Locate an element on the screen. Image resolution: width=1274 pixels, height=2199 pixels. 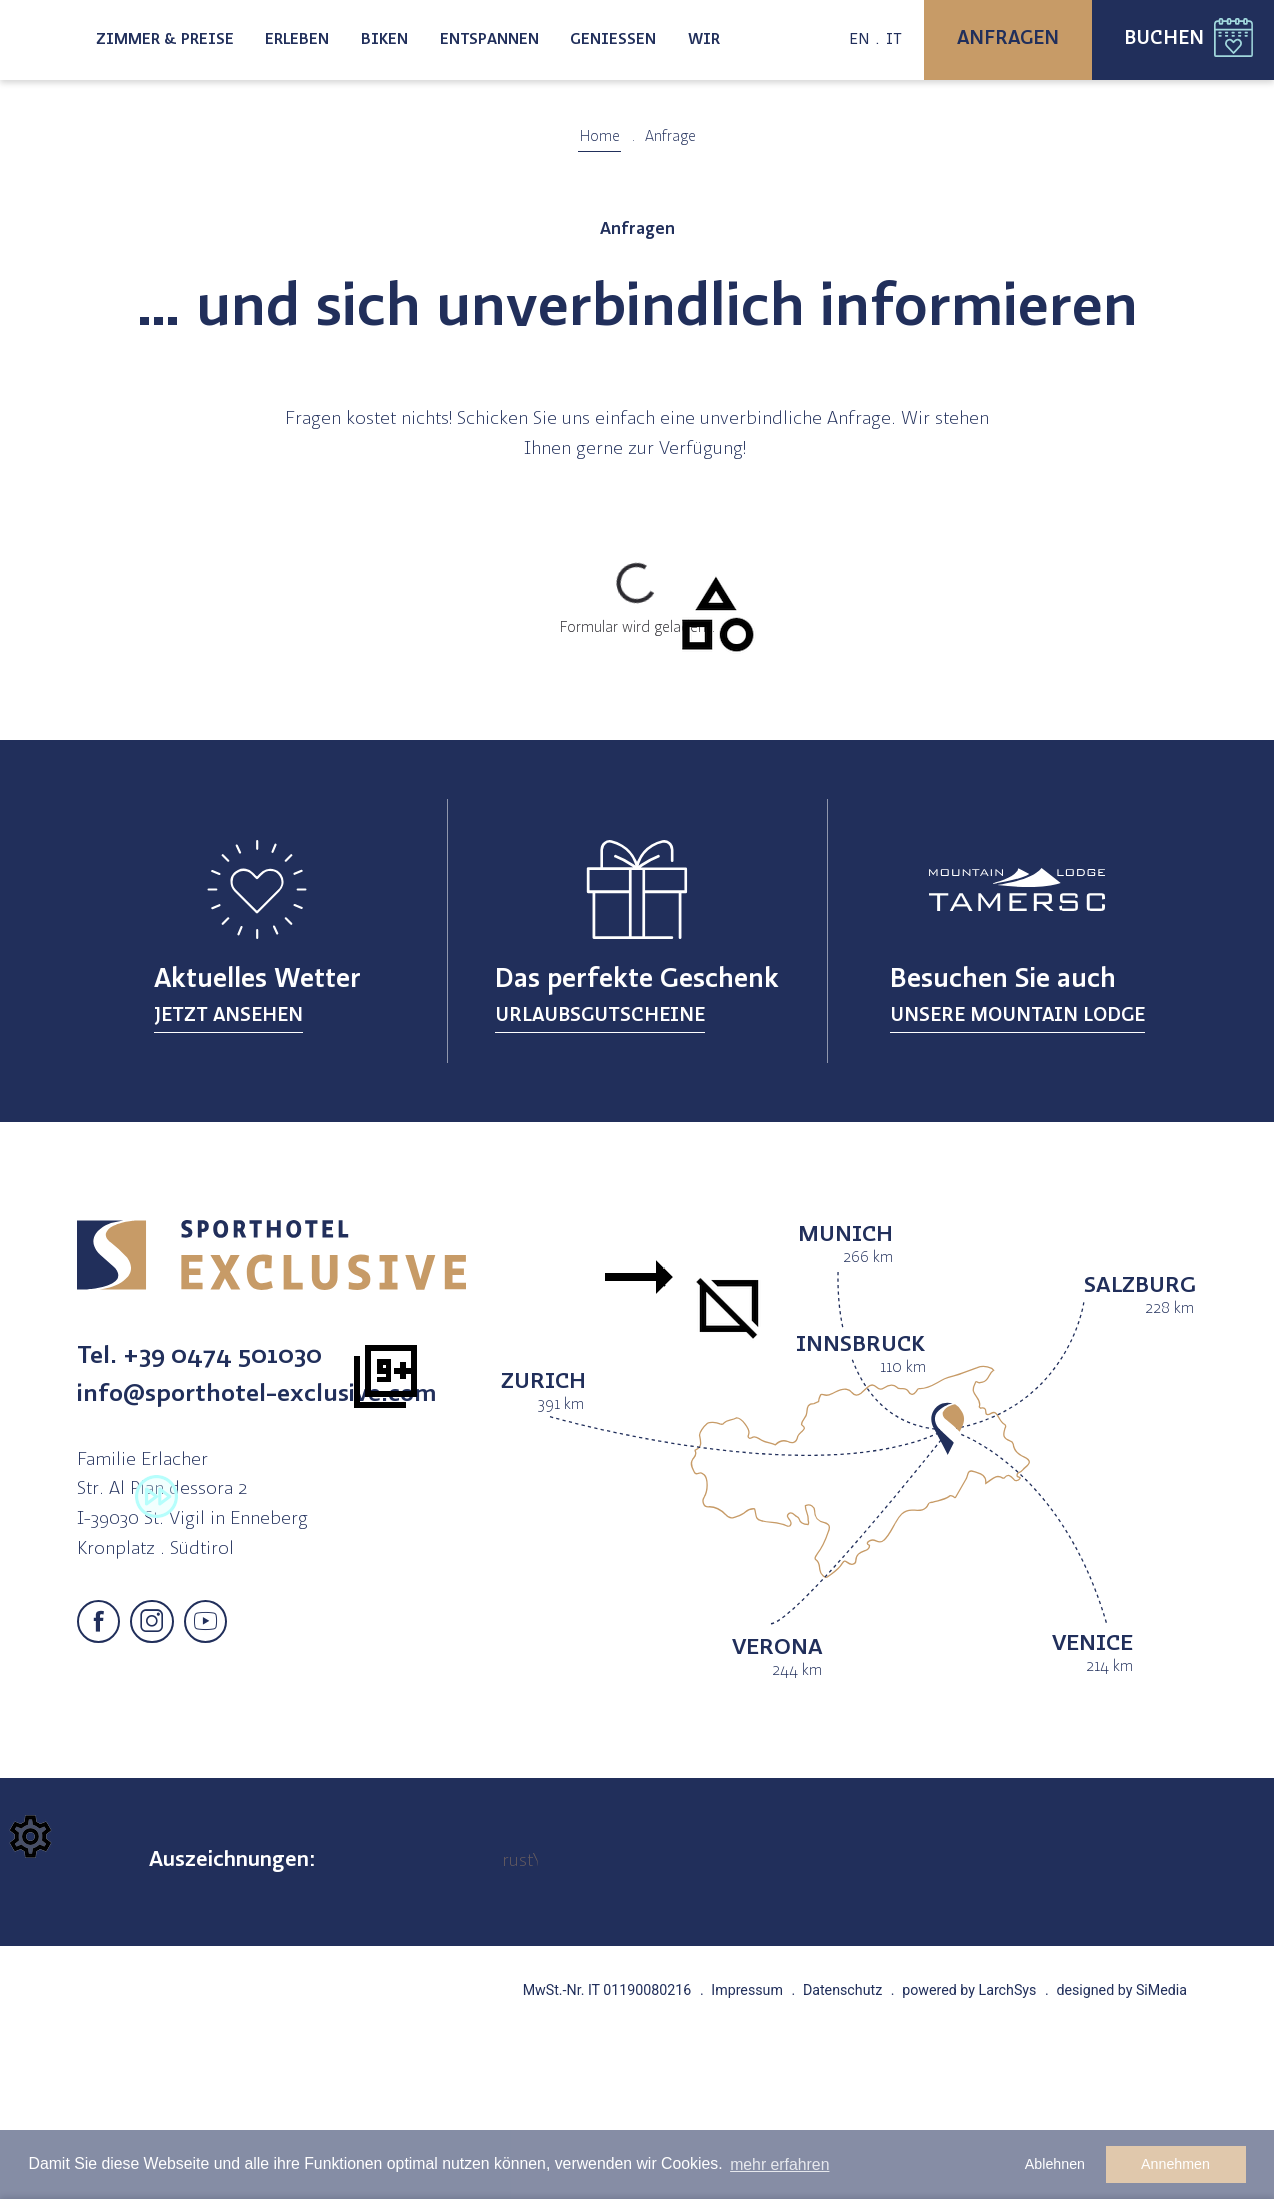
indicates browser not supported for this feature is located at coordinates (729, 1306).